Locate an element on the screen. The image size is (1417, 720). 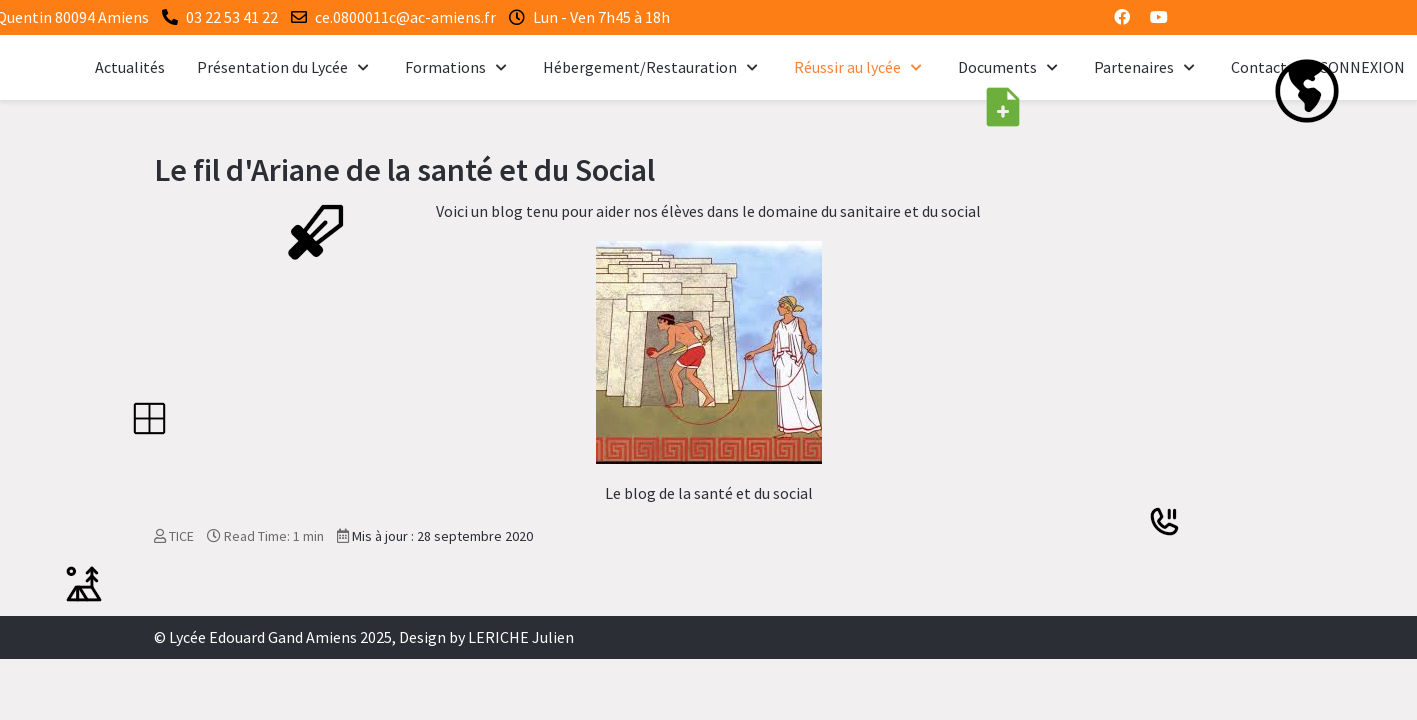
view items in grid layout is located at coordinates (149, 418).